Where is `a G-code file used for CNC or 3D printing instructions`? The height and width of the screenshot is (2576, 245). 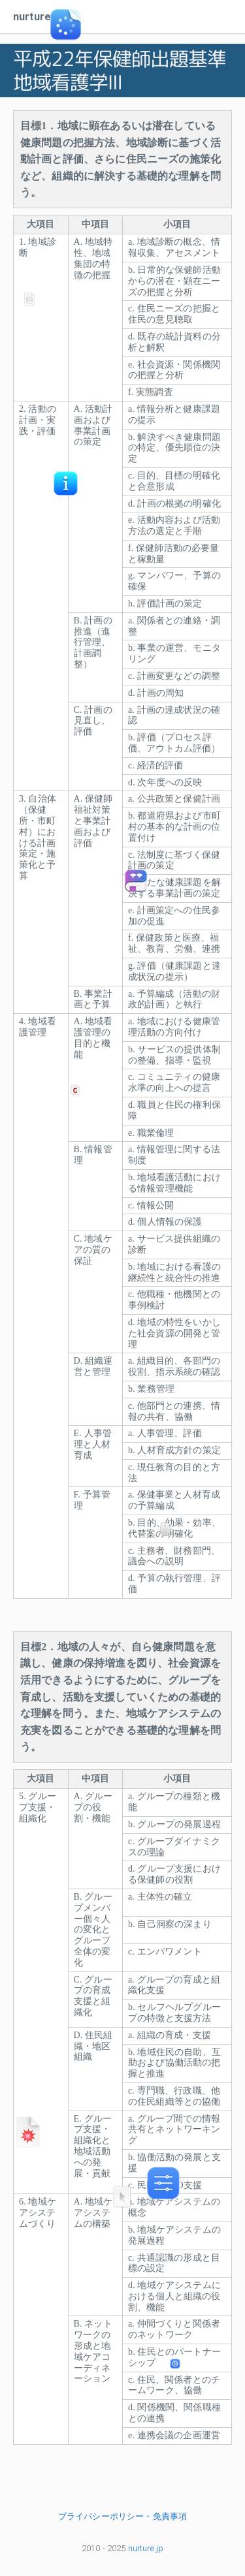 a G-code file used for CNC or 3D printing instructions is located at coordinates (75, 1090).